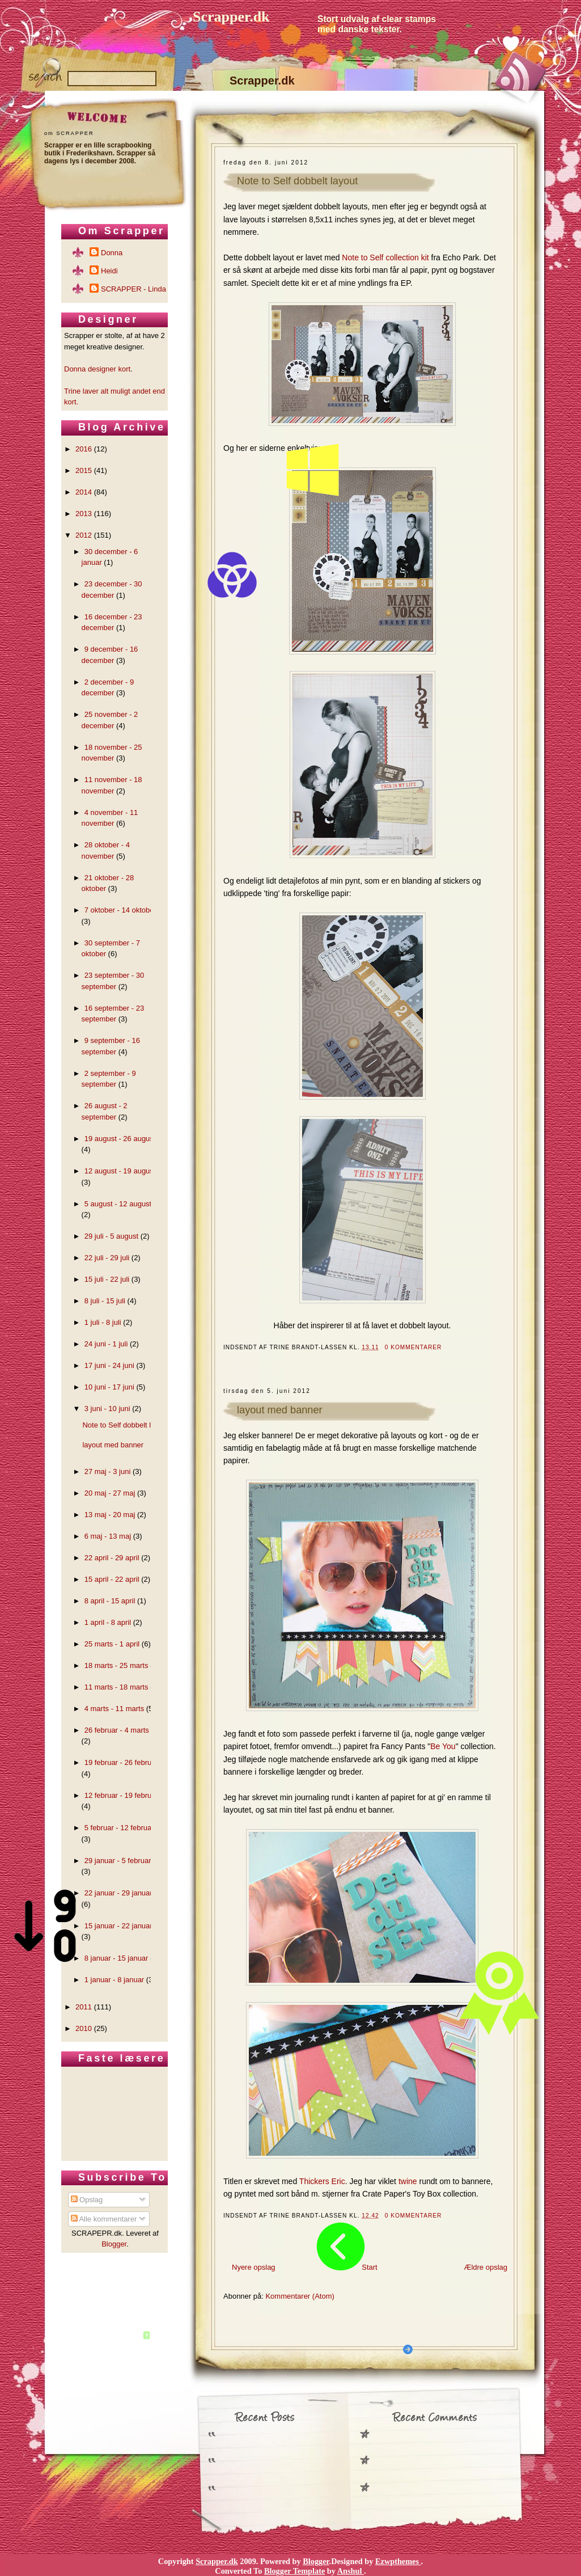 The width and height of the screenshot is (581, 2576). I want to click on indicates an award or achievement, so click(499, 1992).